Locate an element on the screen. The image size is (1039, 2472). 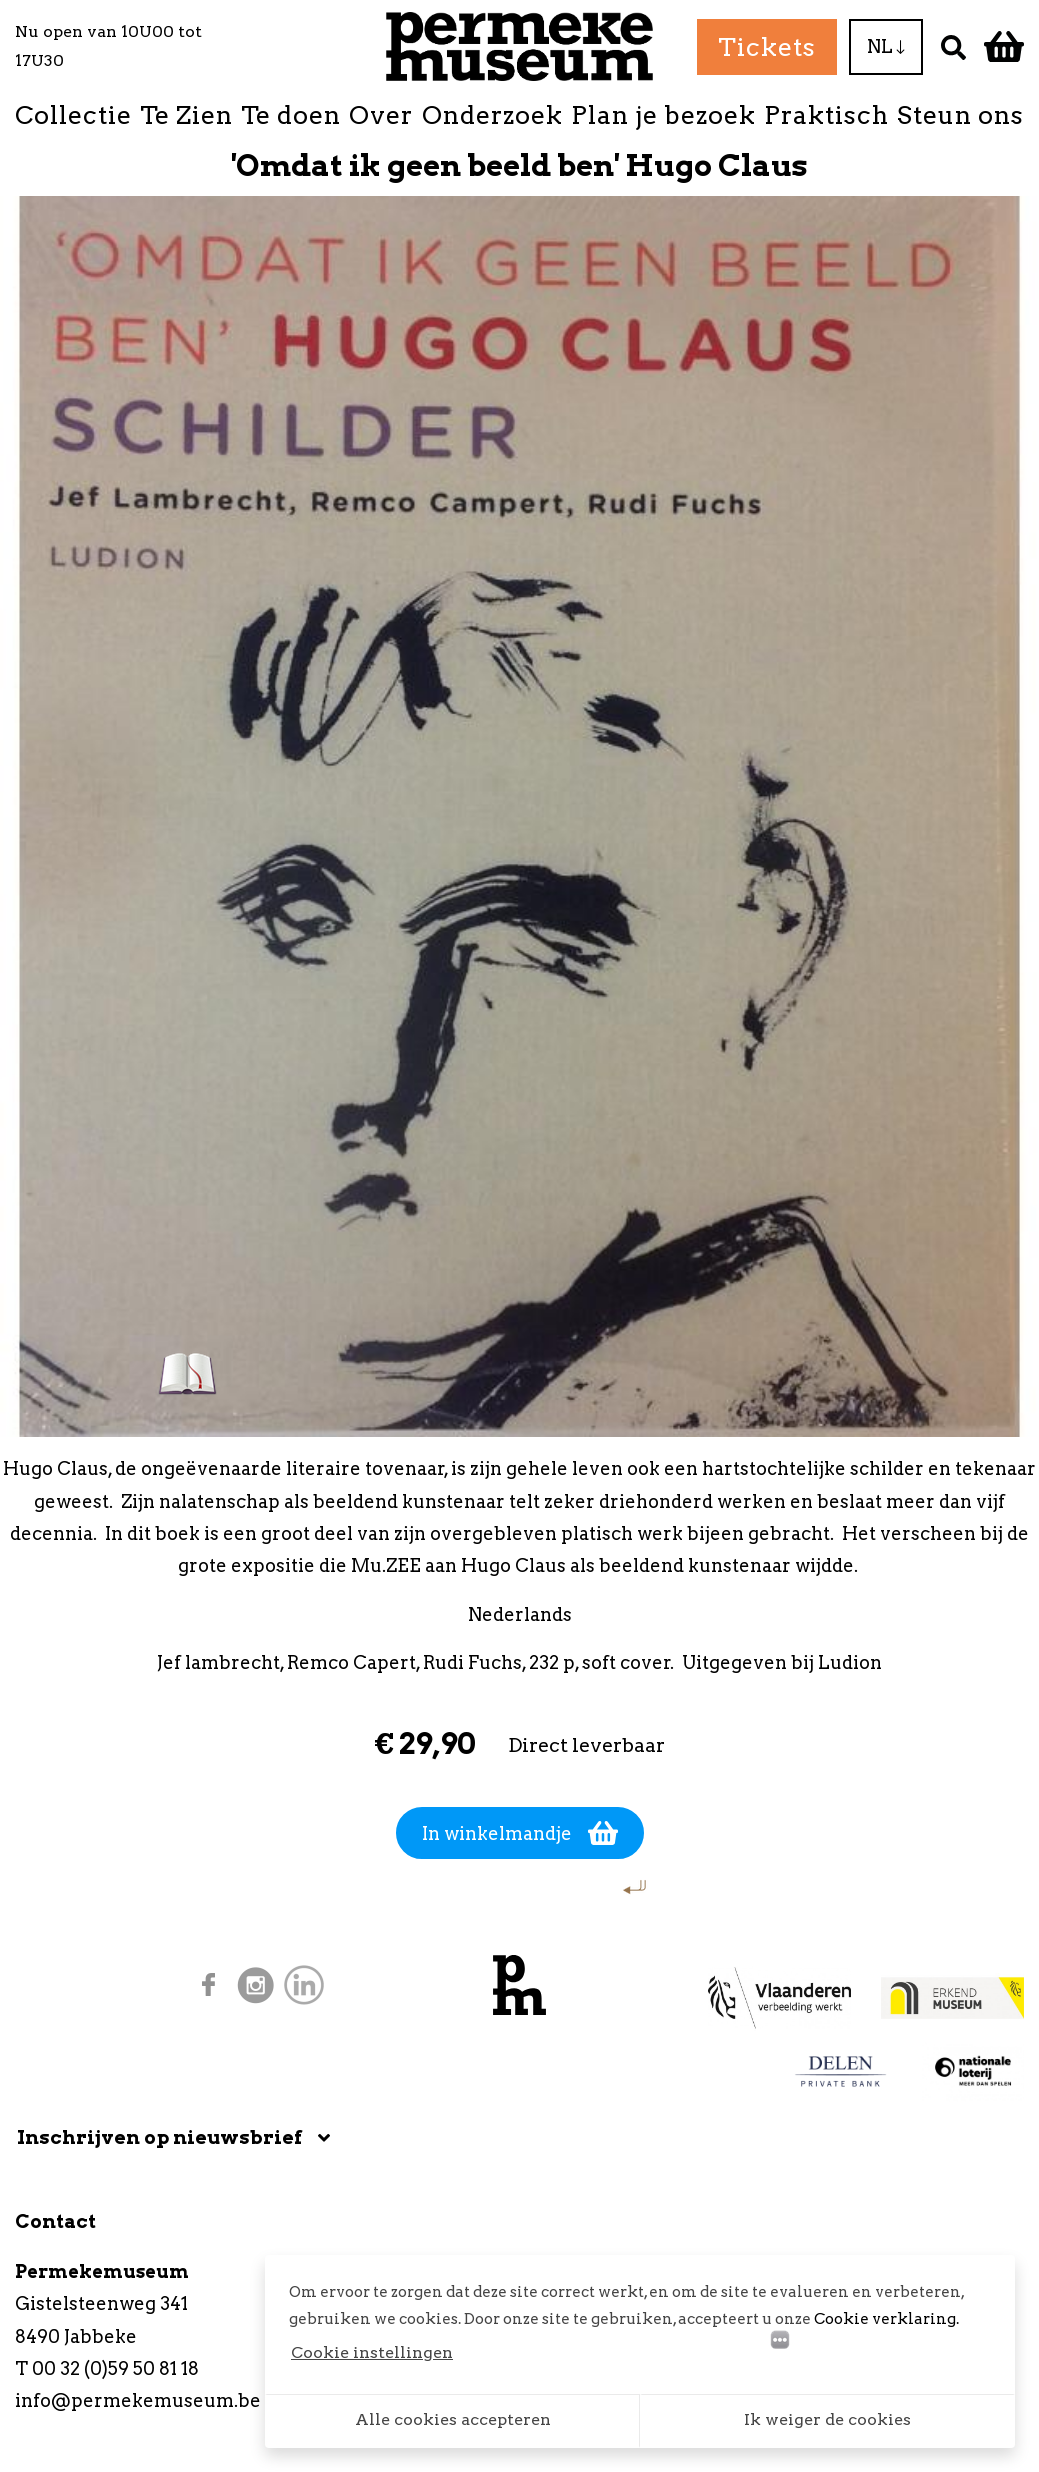
open the dictionary application is located at coordinates (187, 1369).